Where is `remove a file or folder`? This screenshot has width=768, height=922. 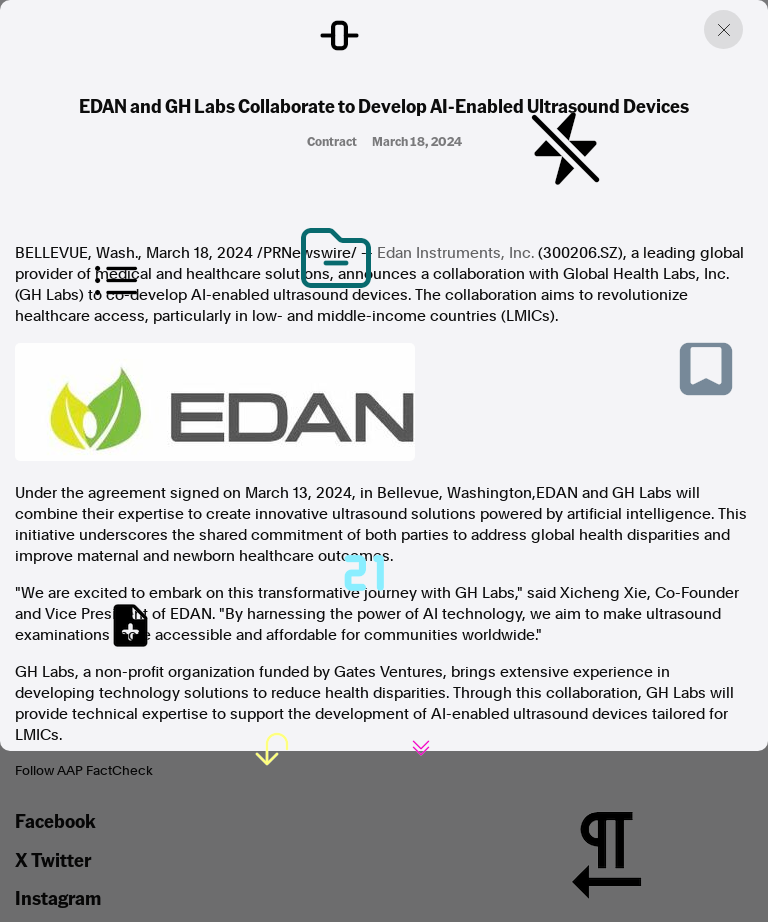 remove a file or folder is located at coordinates (336, 258).